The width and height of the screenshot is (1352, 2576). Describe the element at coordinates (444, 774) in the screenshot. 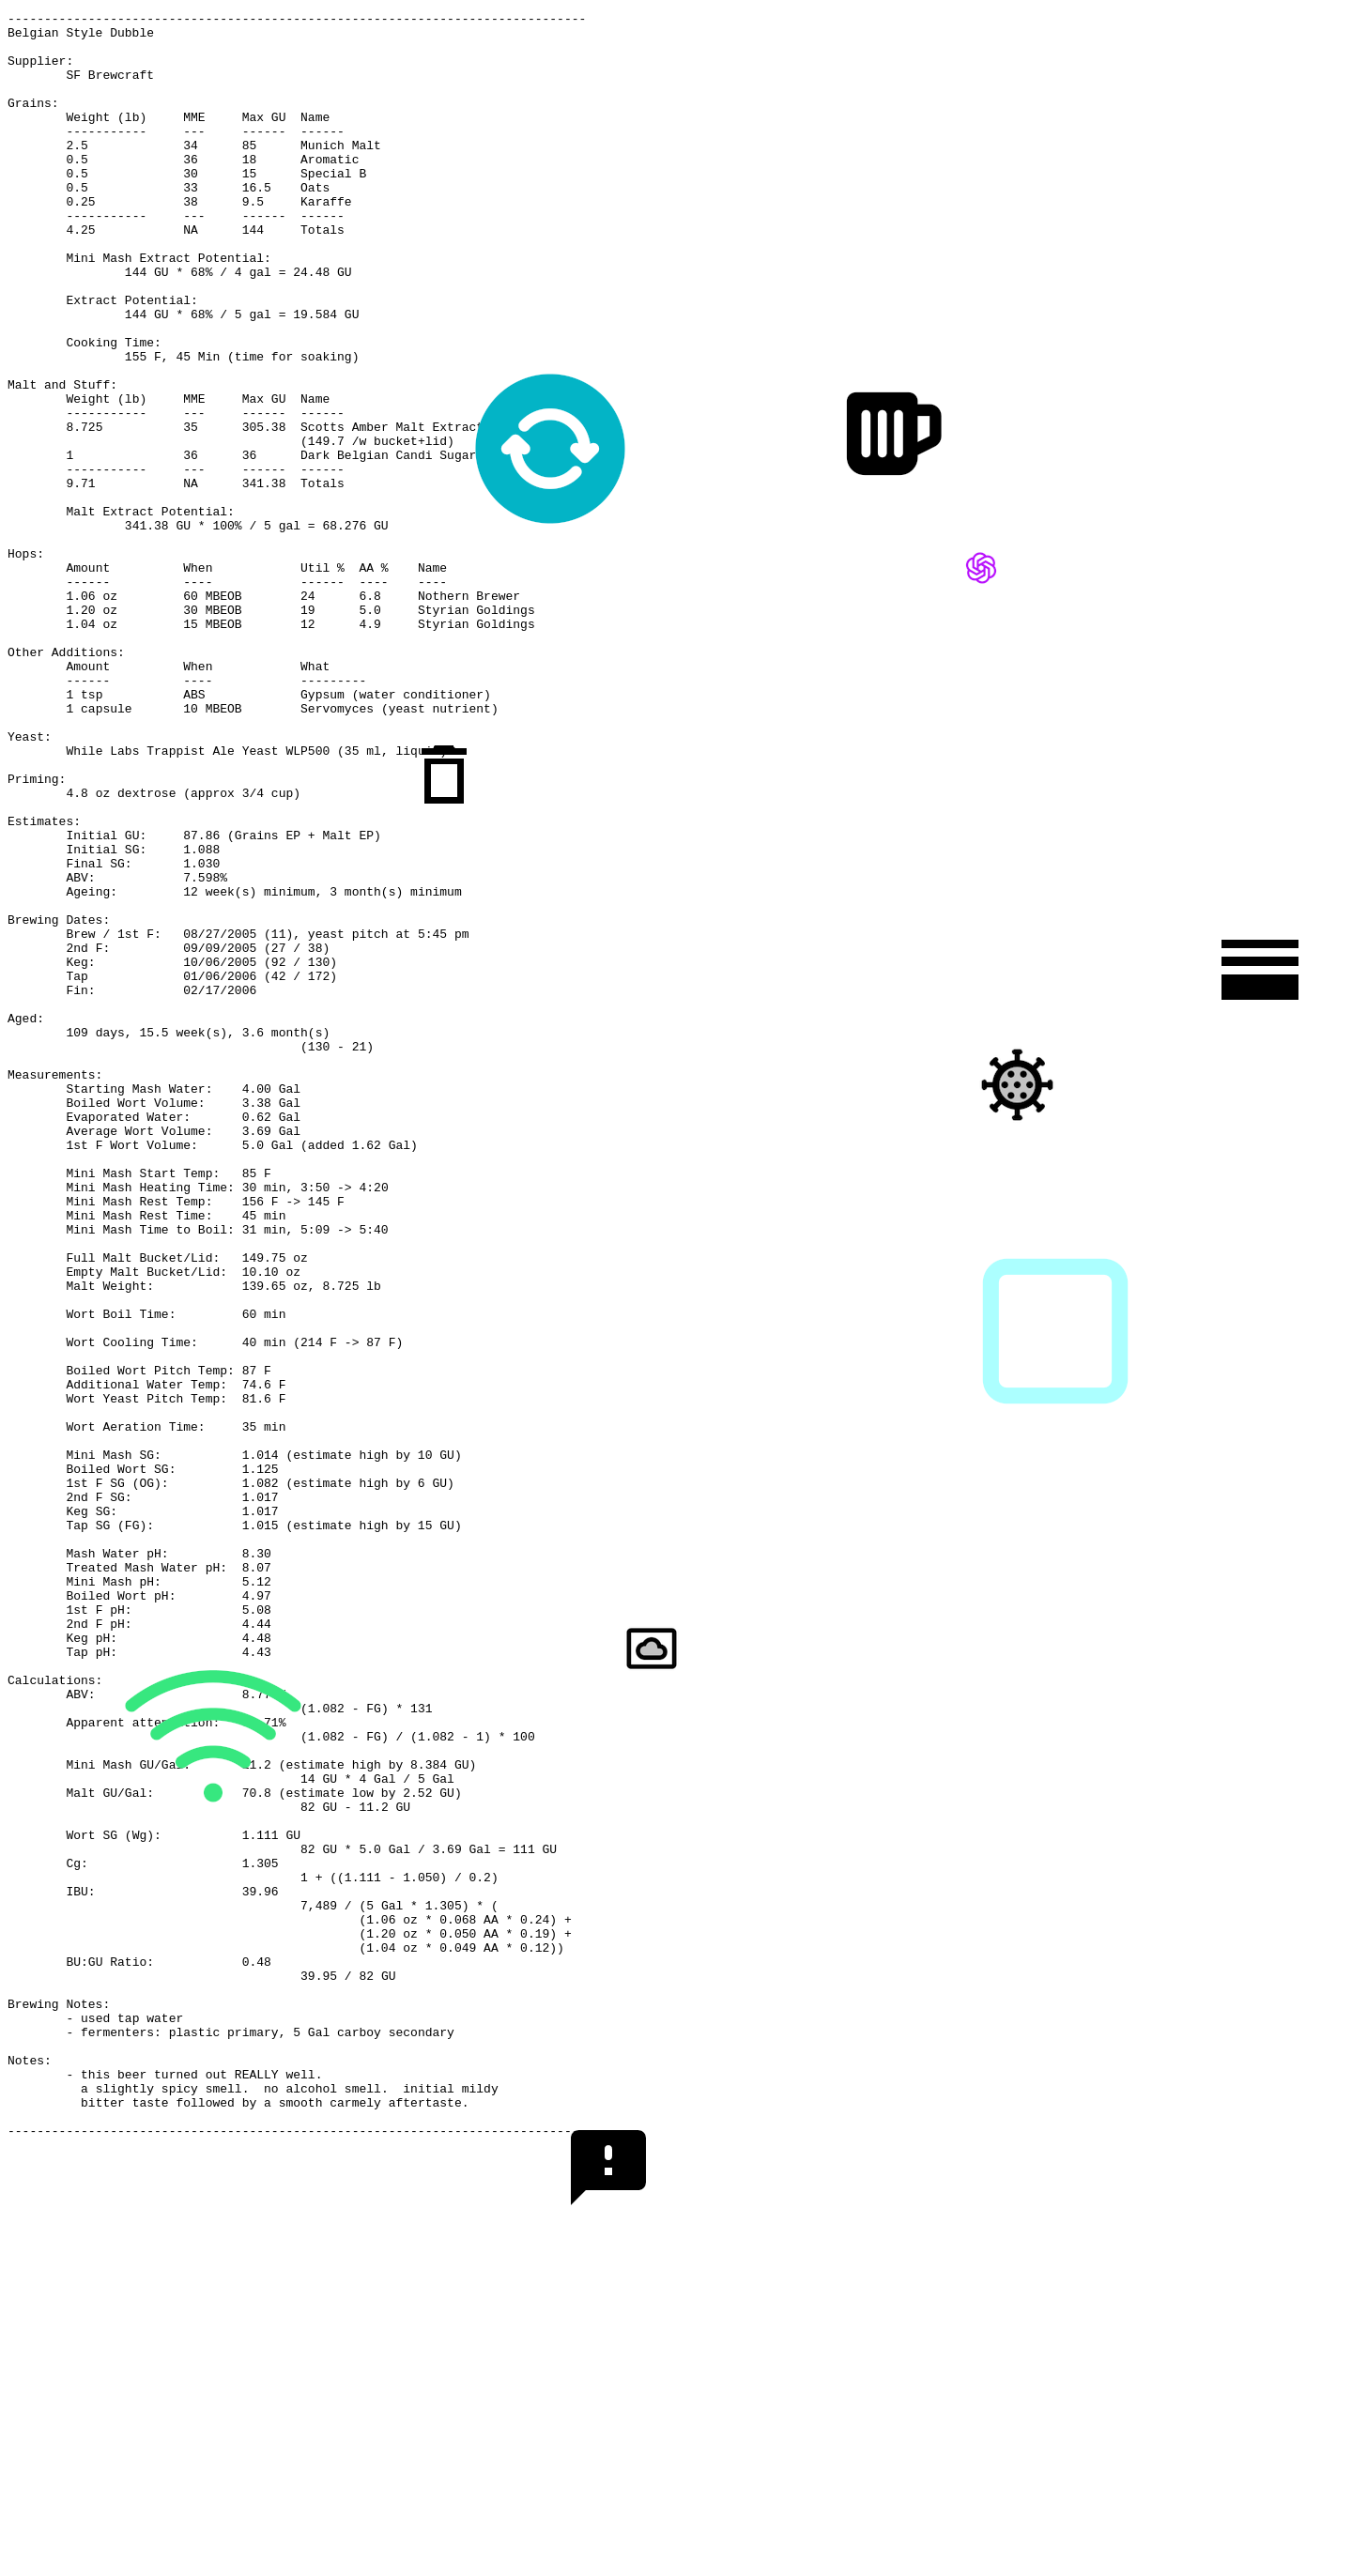

I see `delete an item` at that location.